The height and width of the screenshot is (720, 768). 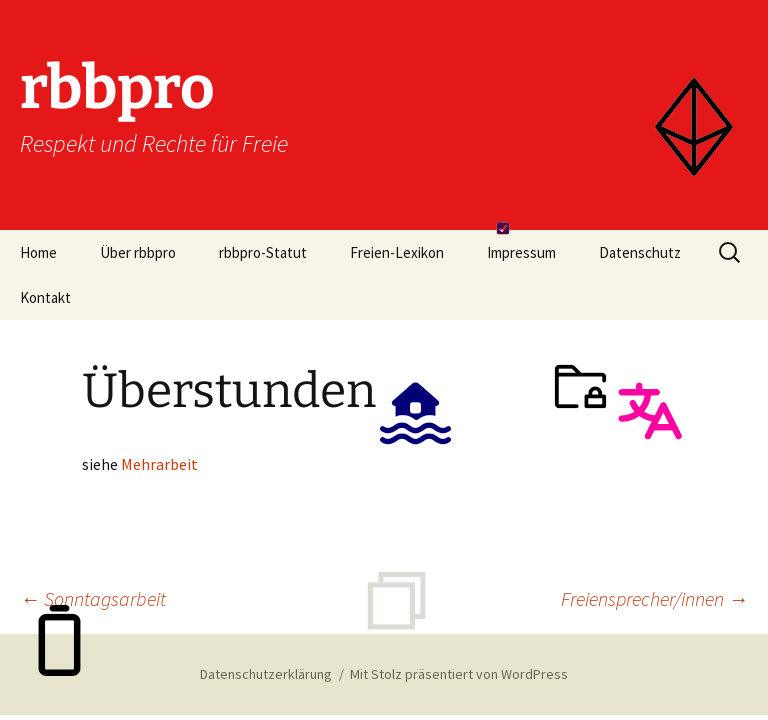 What do you see at coordinates (503, 228) in the screenshot?
I see `confirm or schedule an appointment` at bounding box center [503, 228].